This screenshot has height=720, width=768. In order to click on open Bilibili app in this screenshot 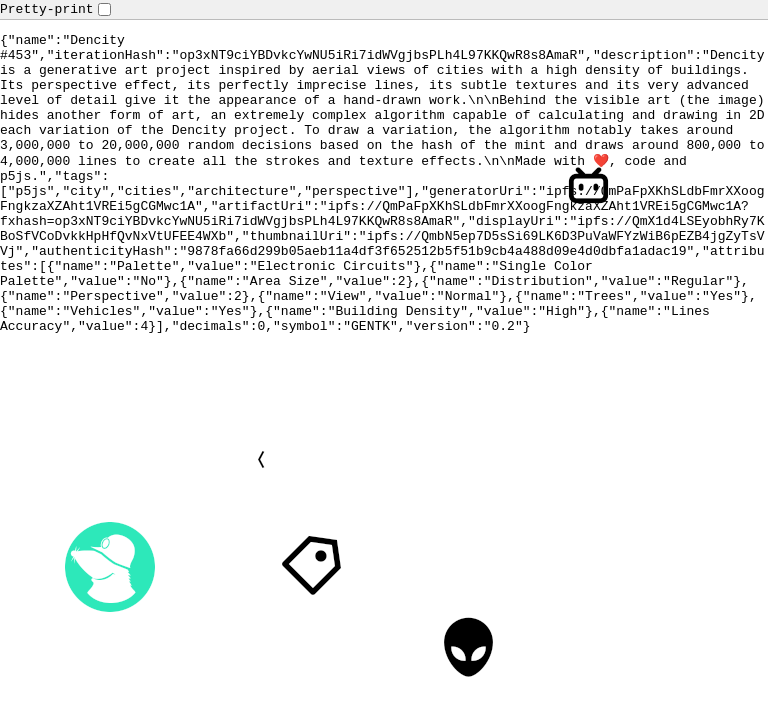, I will do `click(588, 185)`.